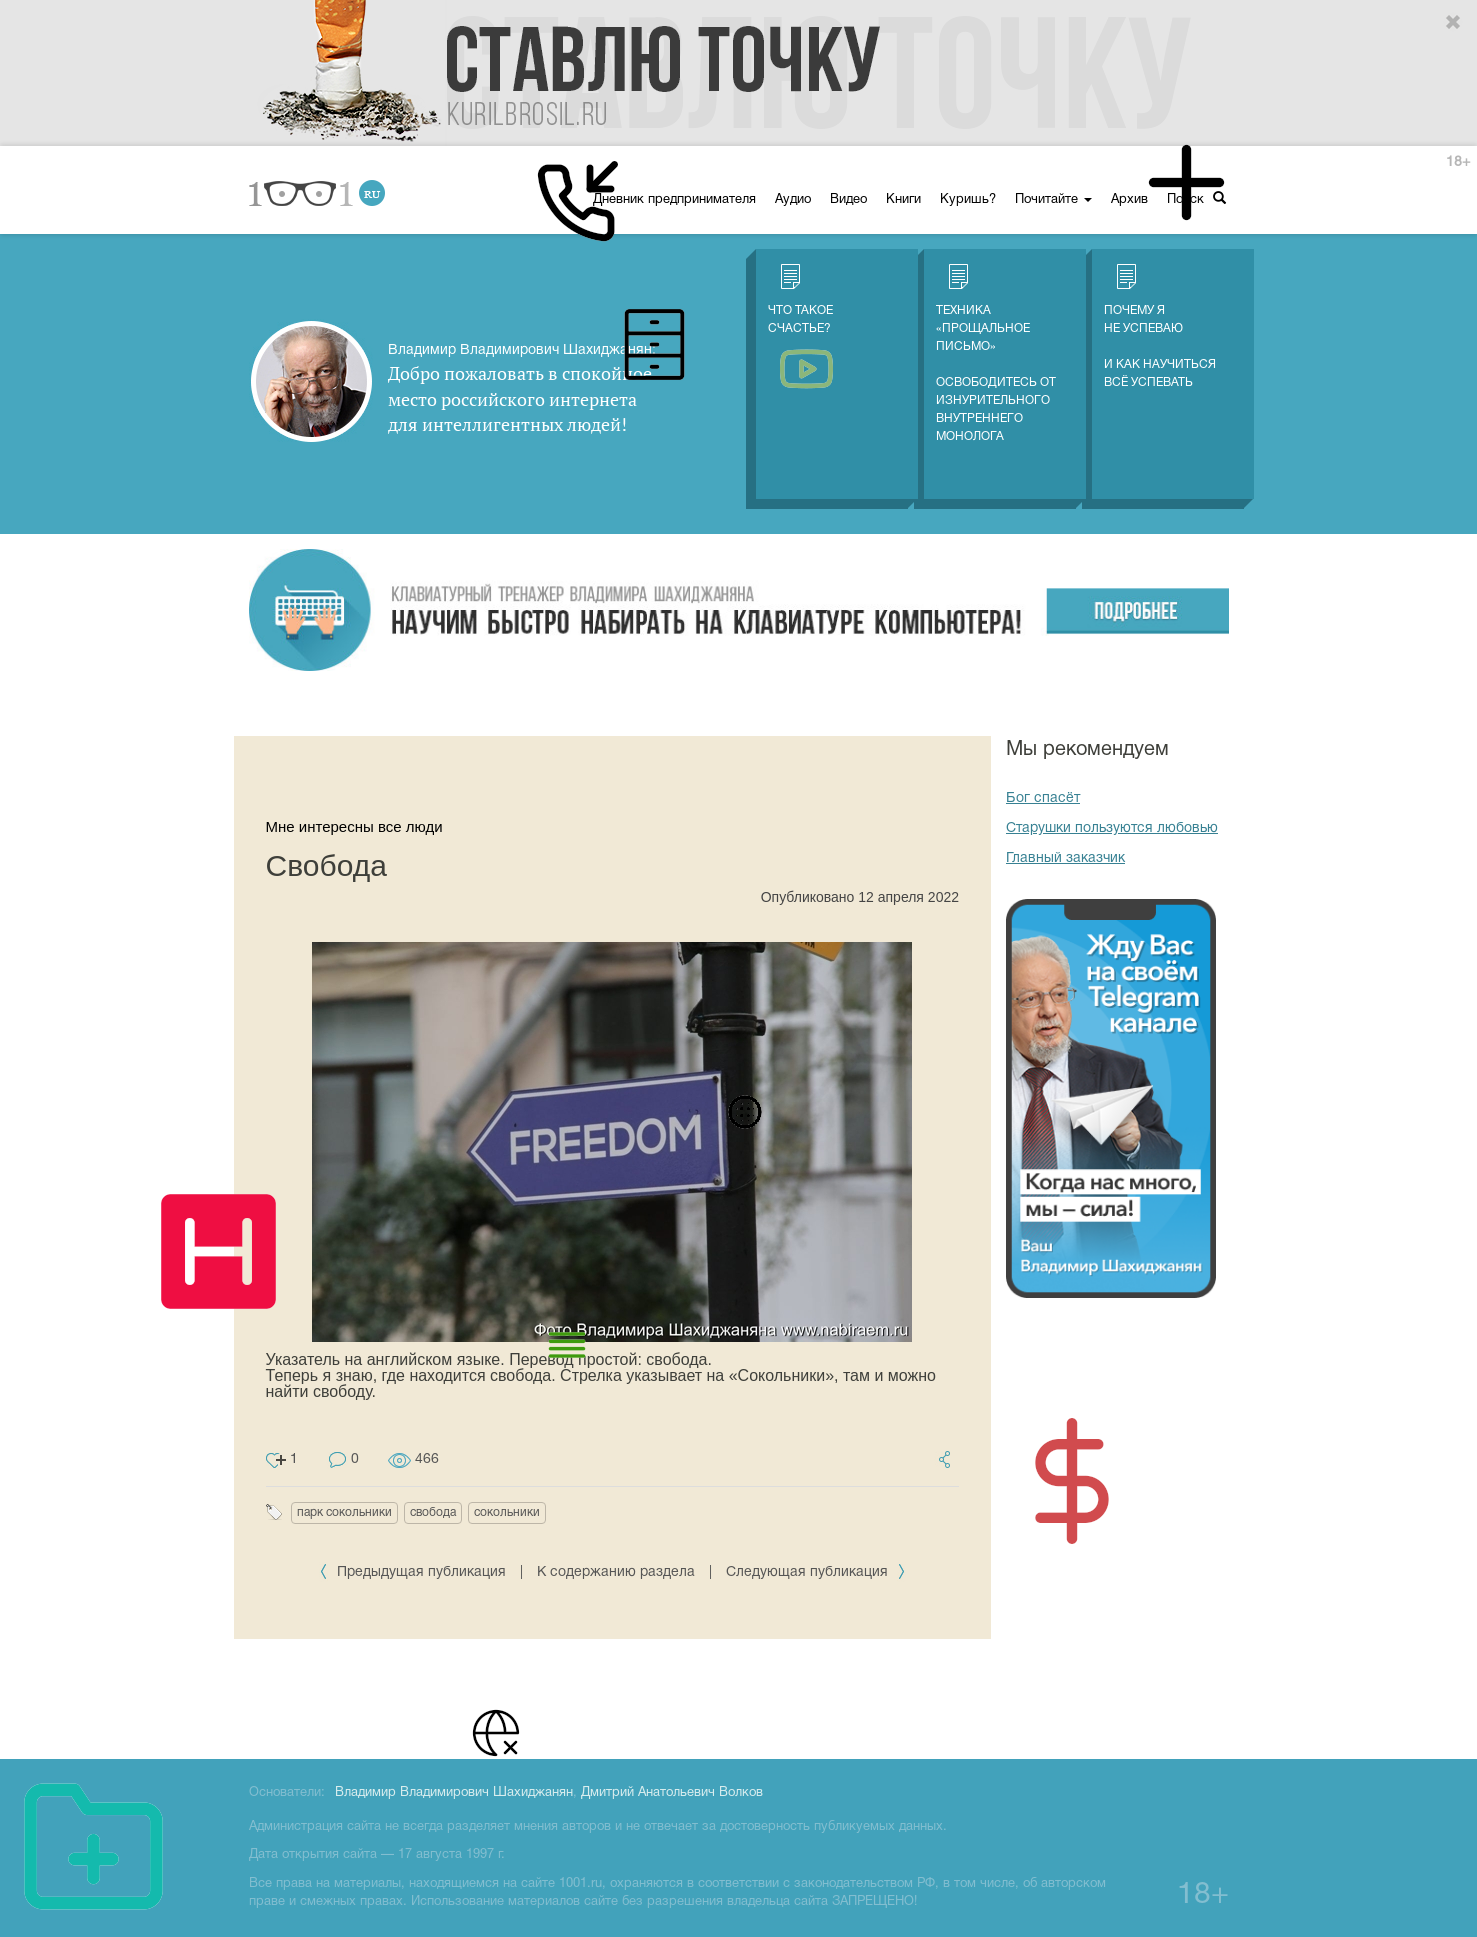  What do you see at coordinates (496, 1733) in the screenshot?
I see `no internet connection` at bounding box center [496, 1733].